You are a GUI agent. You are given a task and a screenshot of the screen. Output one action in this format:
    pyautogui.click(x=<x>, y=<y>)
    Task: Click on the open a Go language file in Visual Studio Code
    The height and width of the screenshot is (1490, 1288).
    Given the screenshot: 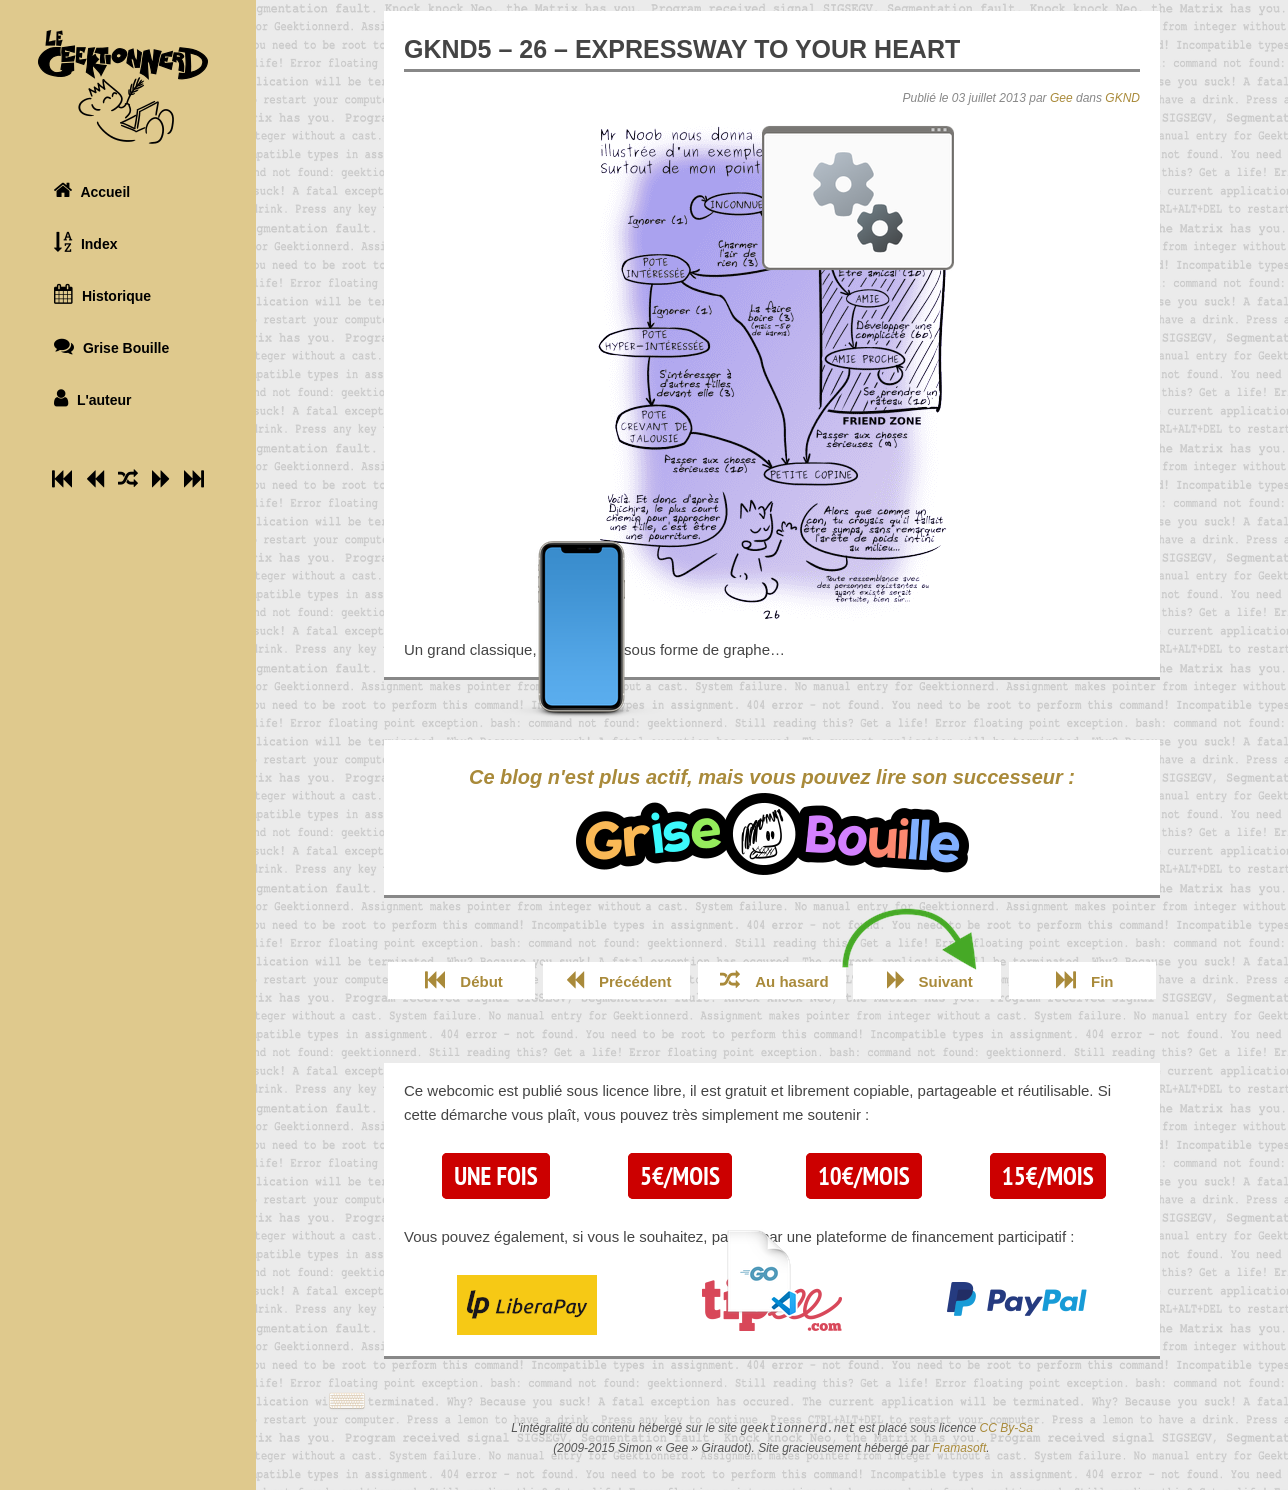 What is the action you would take?
    pyautogui.click(x=759, y=1273)
    